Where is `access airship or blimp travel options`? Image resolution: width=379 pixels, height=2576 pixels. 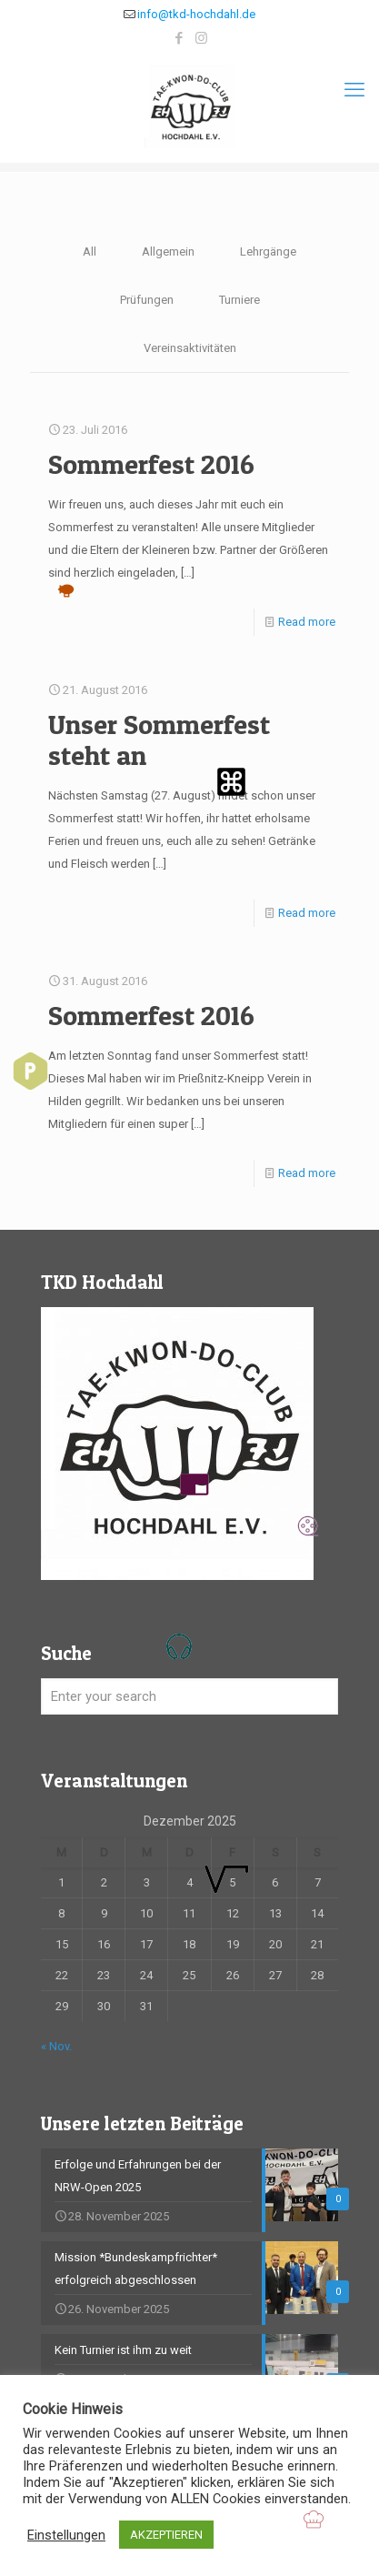 access airship or blimp travel options is located at coordinates (65, 590).